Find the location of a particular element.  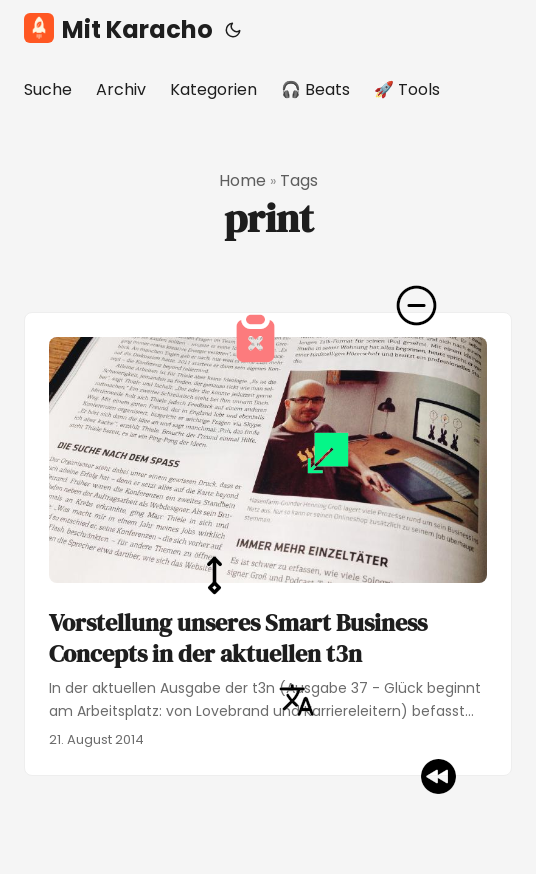

translate text to another language is located at coordinates (297, 700).